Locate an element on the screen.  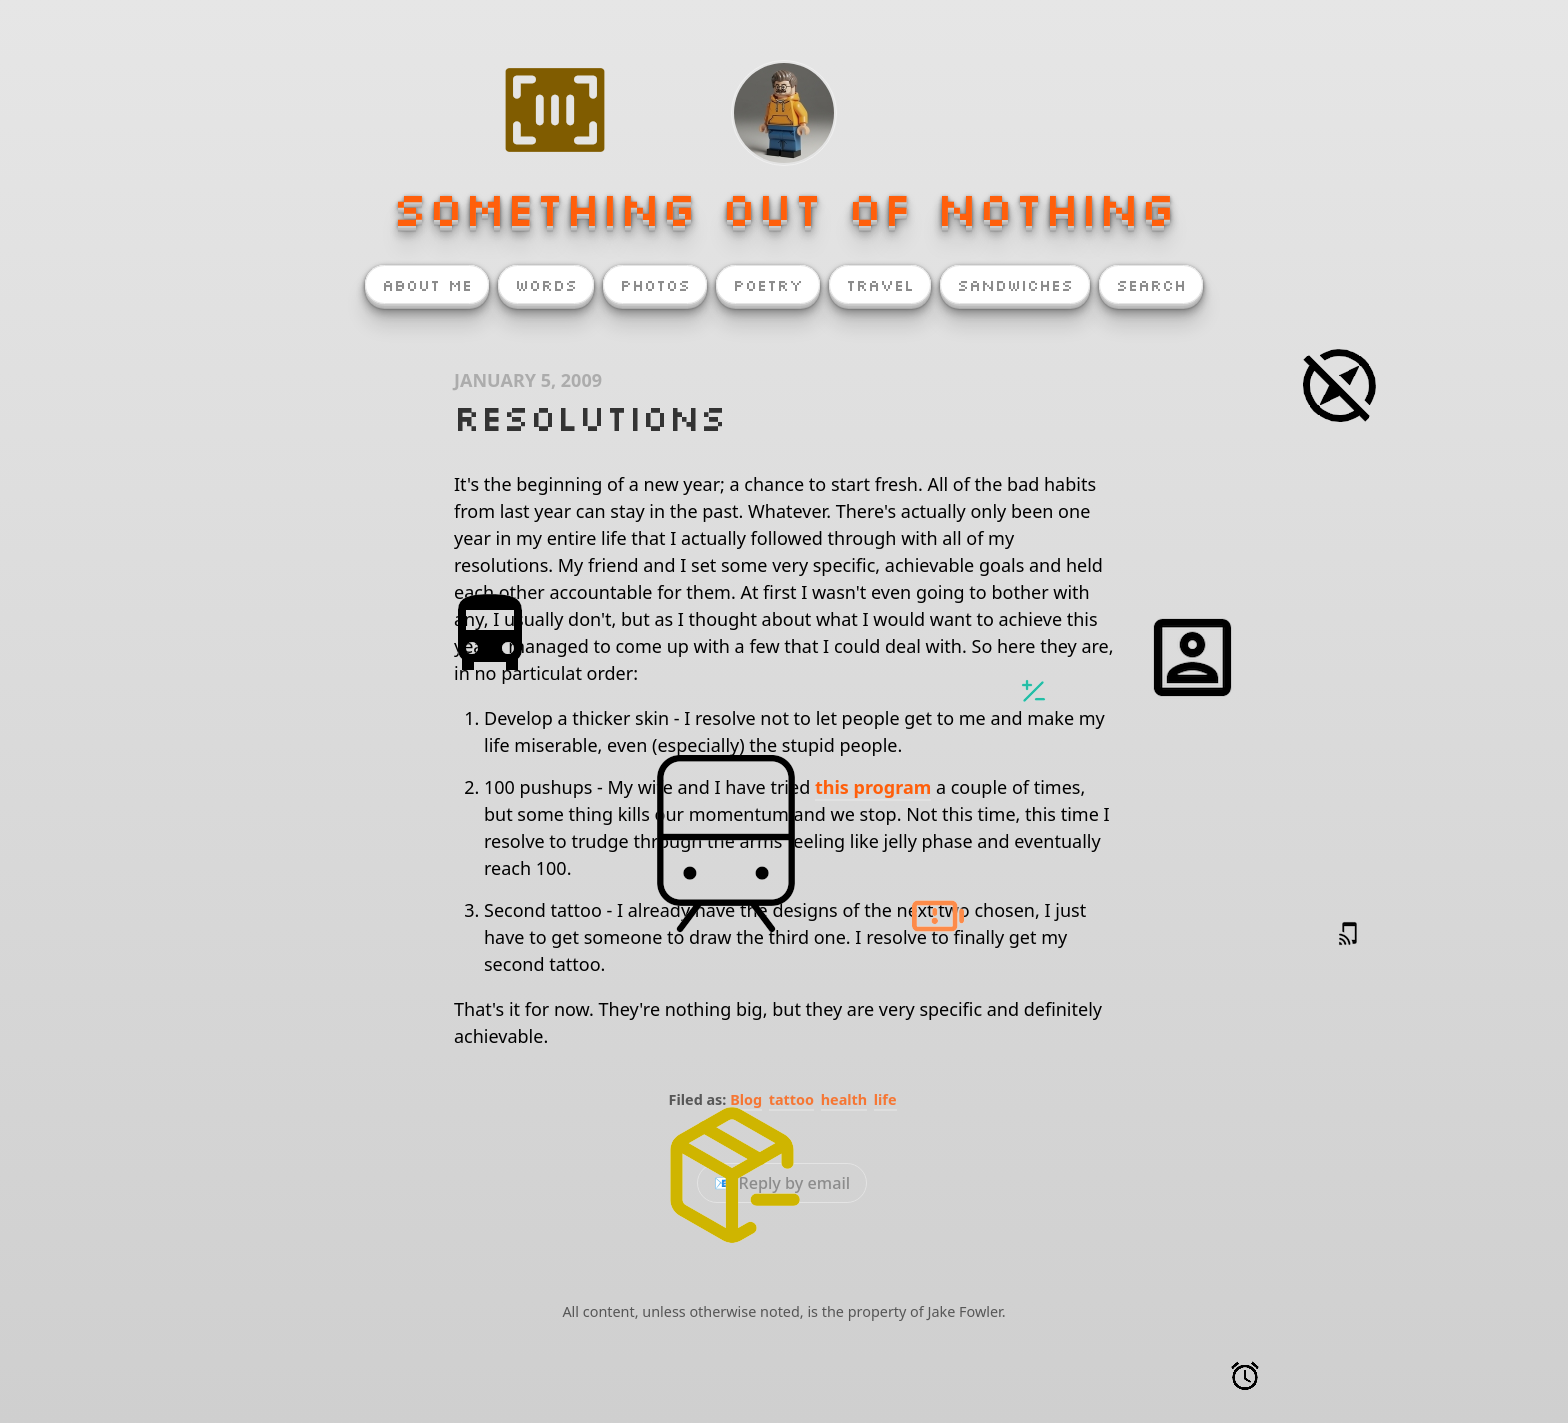
tap to connect device wirelessly is located at coordinates (1349, 933).